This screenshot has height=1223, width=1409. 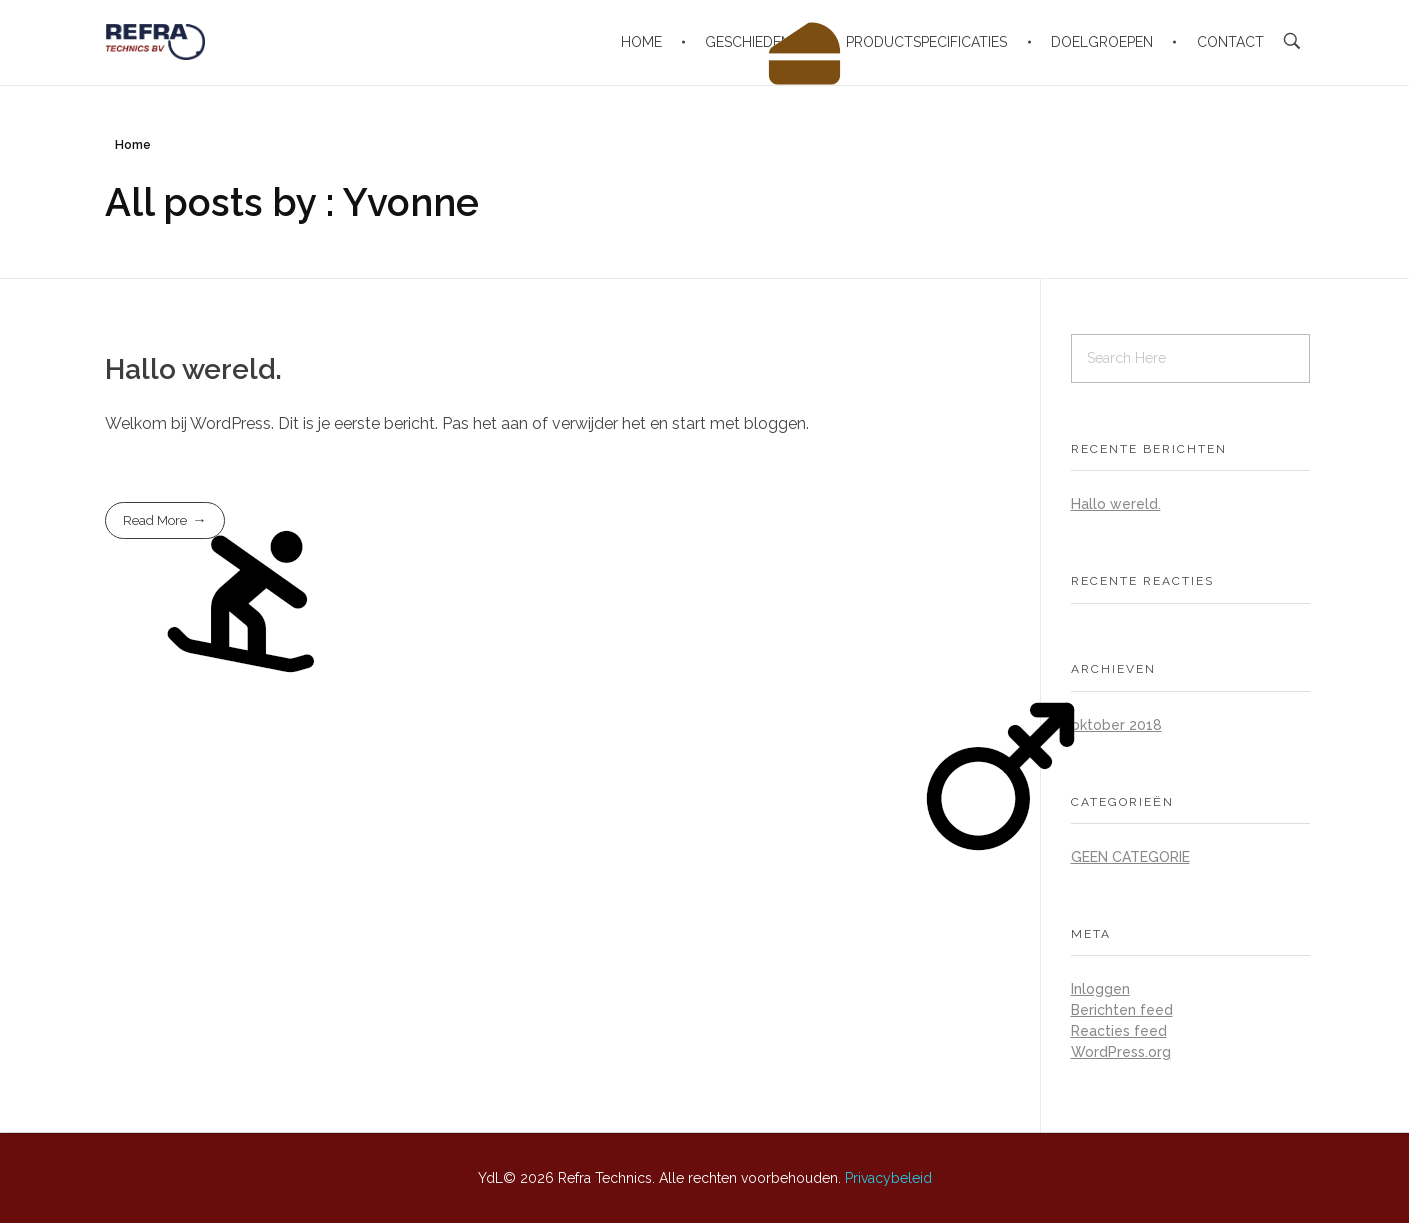 I want to click on indicates dairy or cheese category in a food app, so click(x=804, y=53).